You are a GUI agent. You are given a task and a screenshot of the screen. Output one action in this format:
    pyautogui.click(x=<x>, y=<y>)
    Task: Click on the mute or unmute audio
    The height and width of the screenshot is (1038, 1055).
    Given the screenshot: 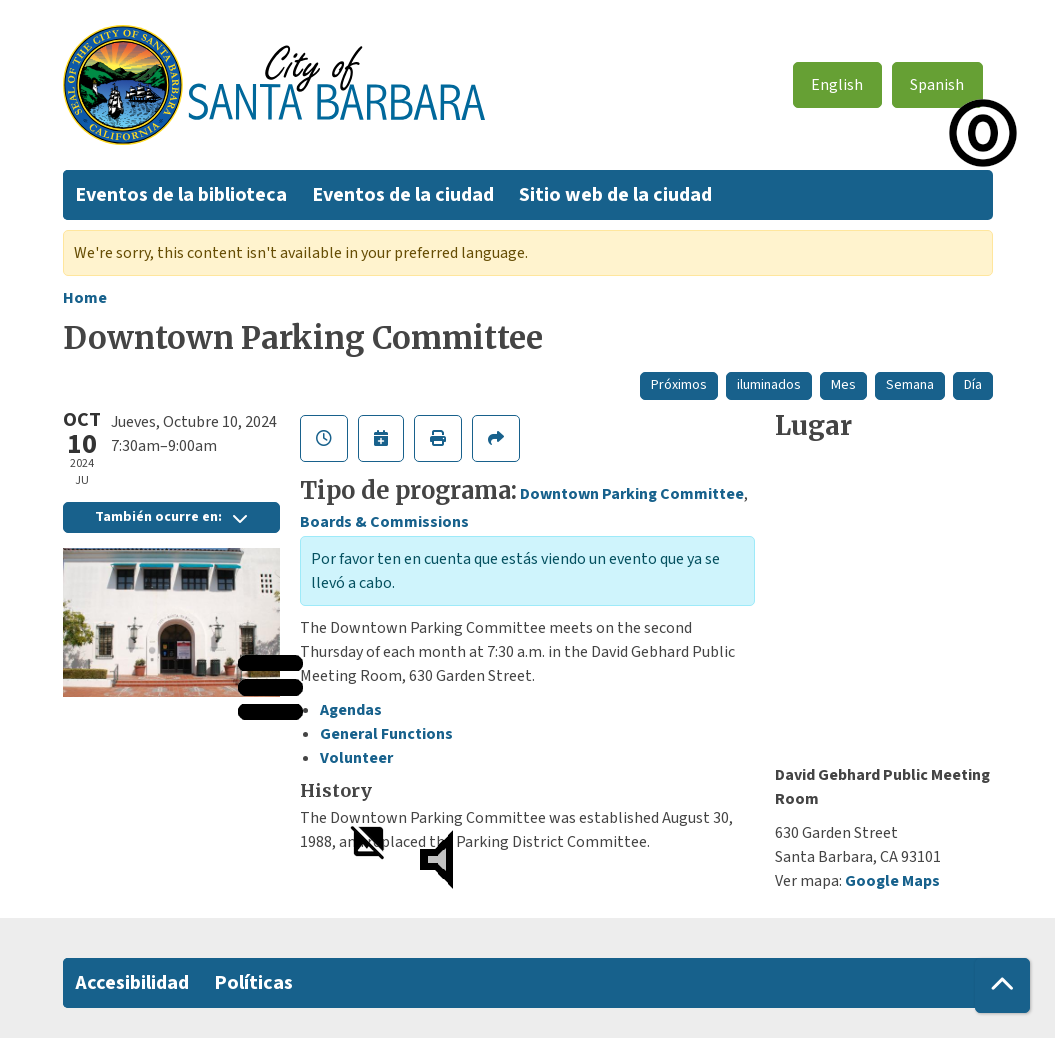 What is the action you would take?
    pyautogui.click(x=438, y=859)
    